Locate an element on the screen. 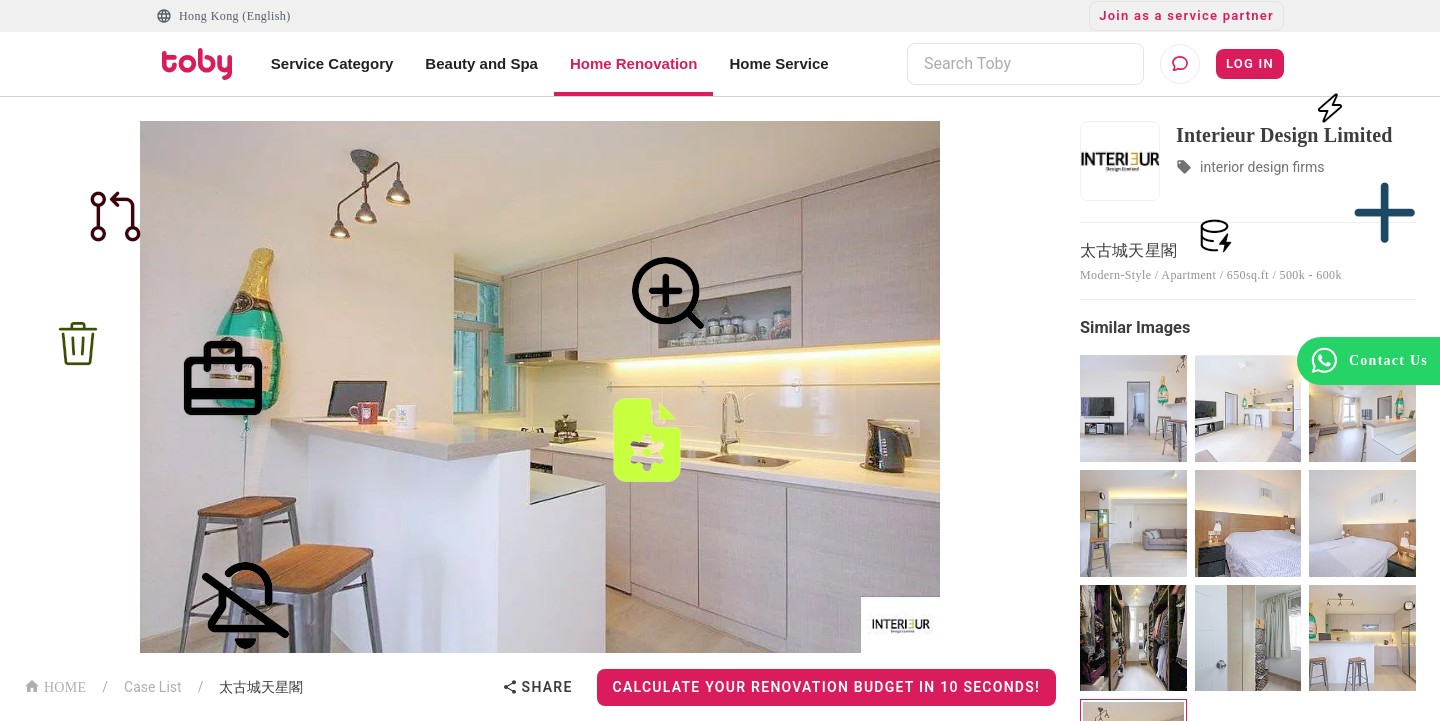 This screenshot has height=721, width=1440. access cached data or storage is located at coordinates (1214, 235).